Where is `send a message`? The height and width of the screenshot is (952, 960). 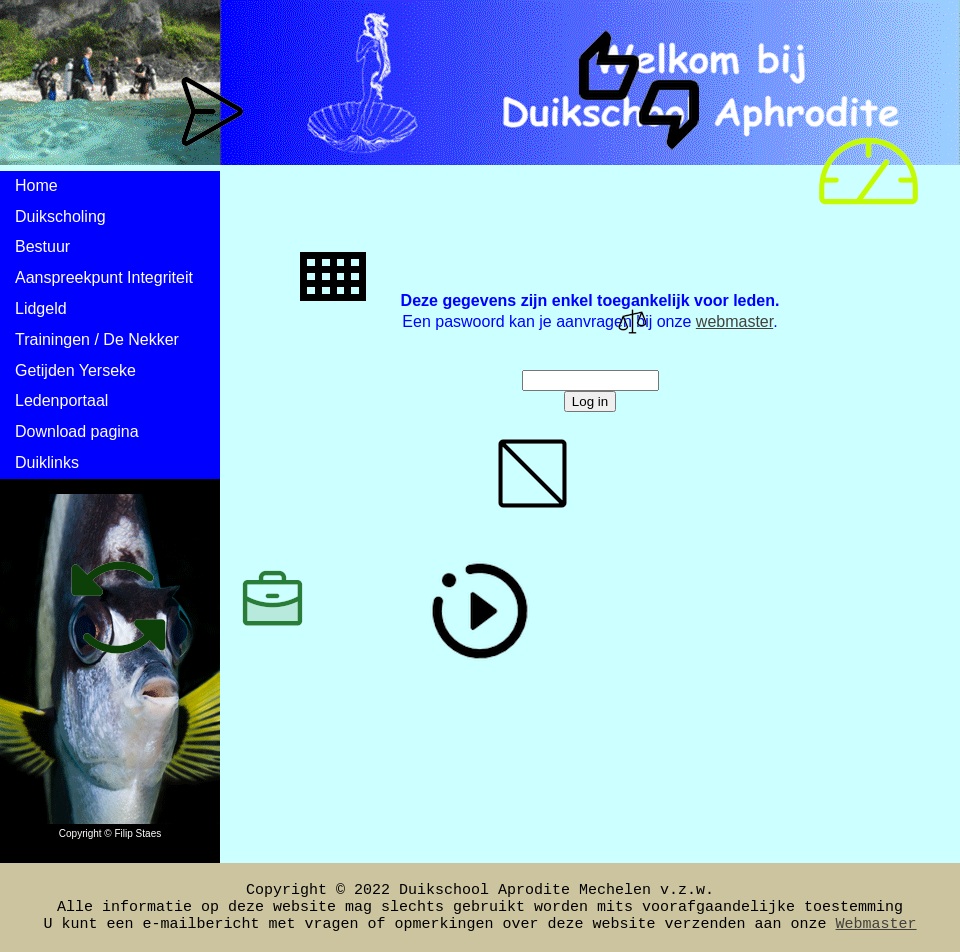
send a message is located at coordinates (208, 111).